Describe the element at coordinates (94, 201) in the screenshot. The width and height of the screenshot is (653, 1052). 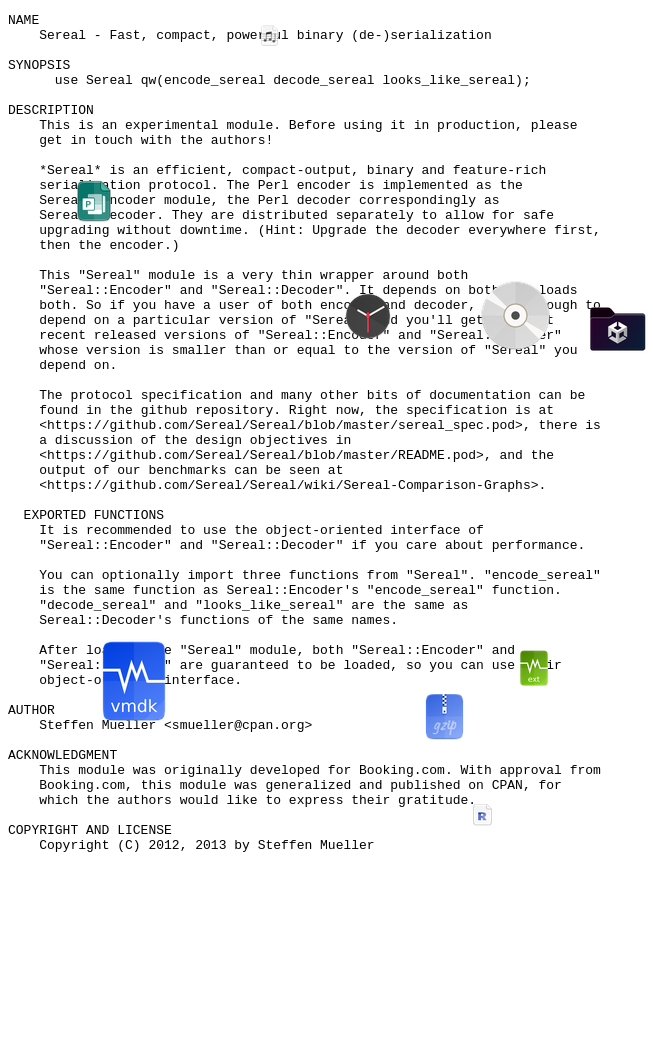
I see `microsoft publisher document file` at that location.